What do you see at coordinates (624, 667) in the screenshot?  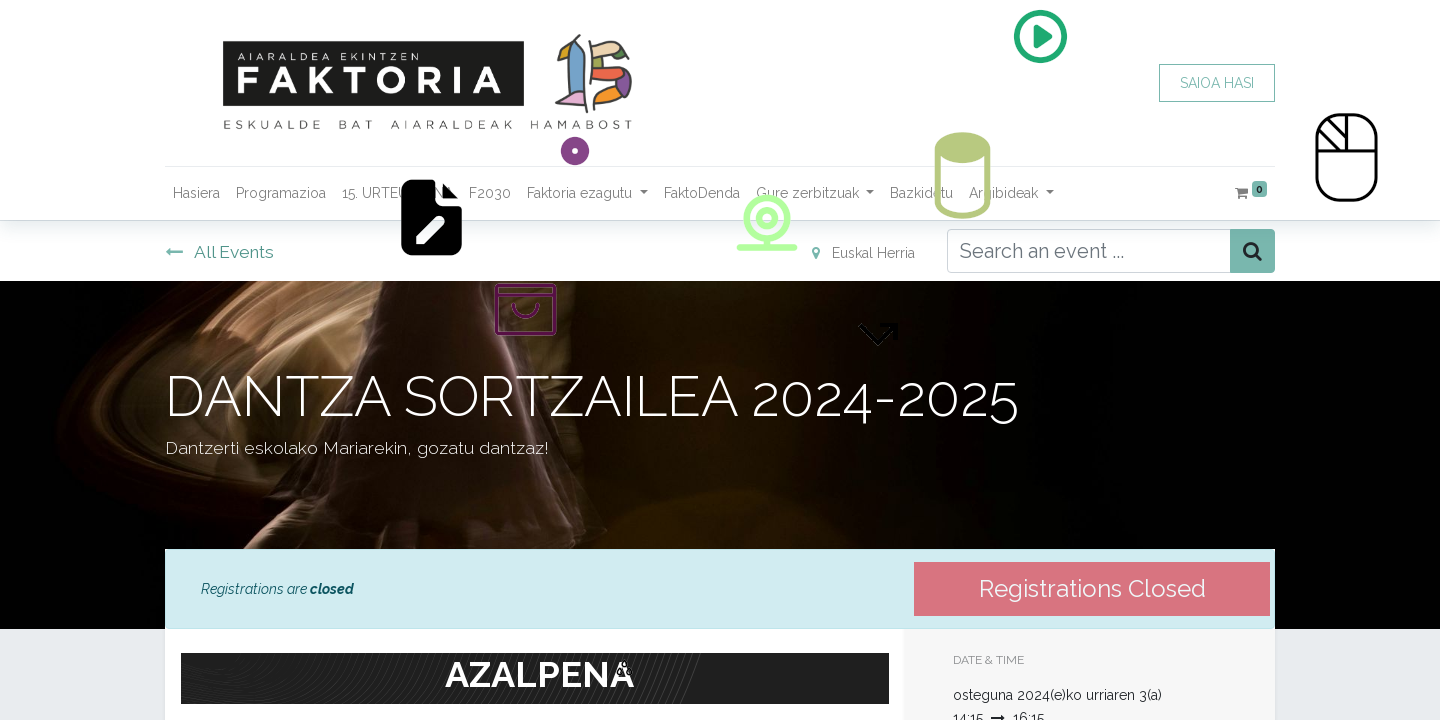 I see `adjust humidity settings` at bounding box center [624, 667].